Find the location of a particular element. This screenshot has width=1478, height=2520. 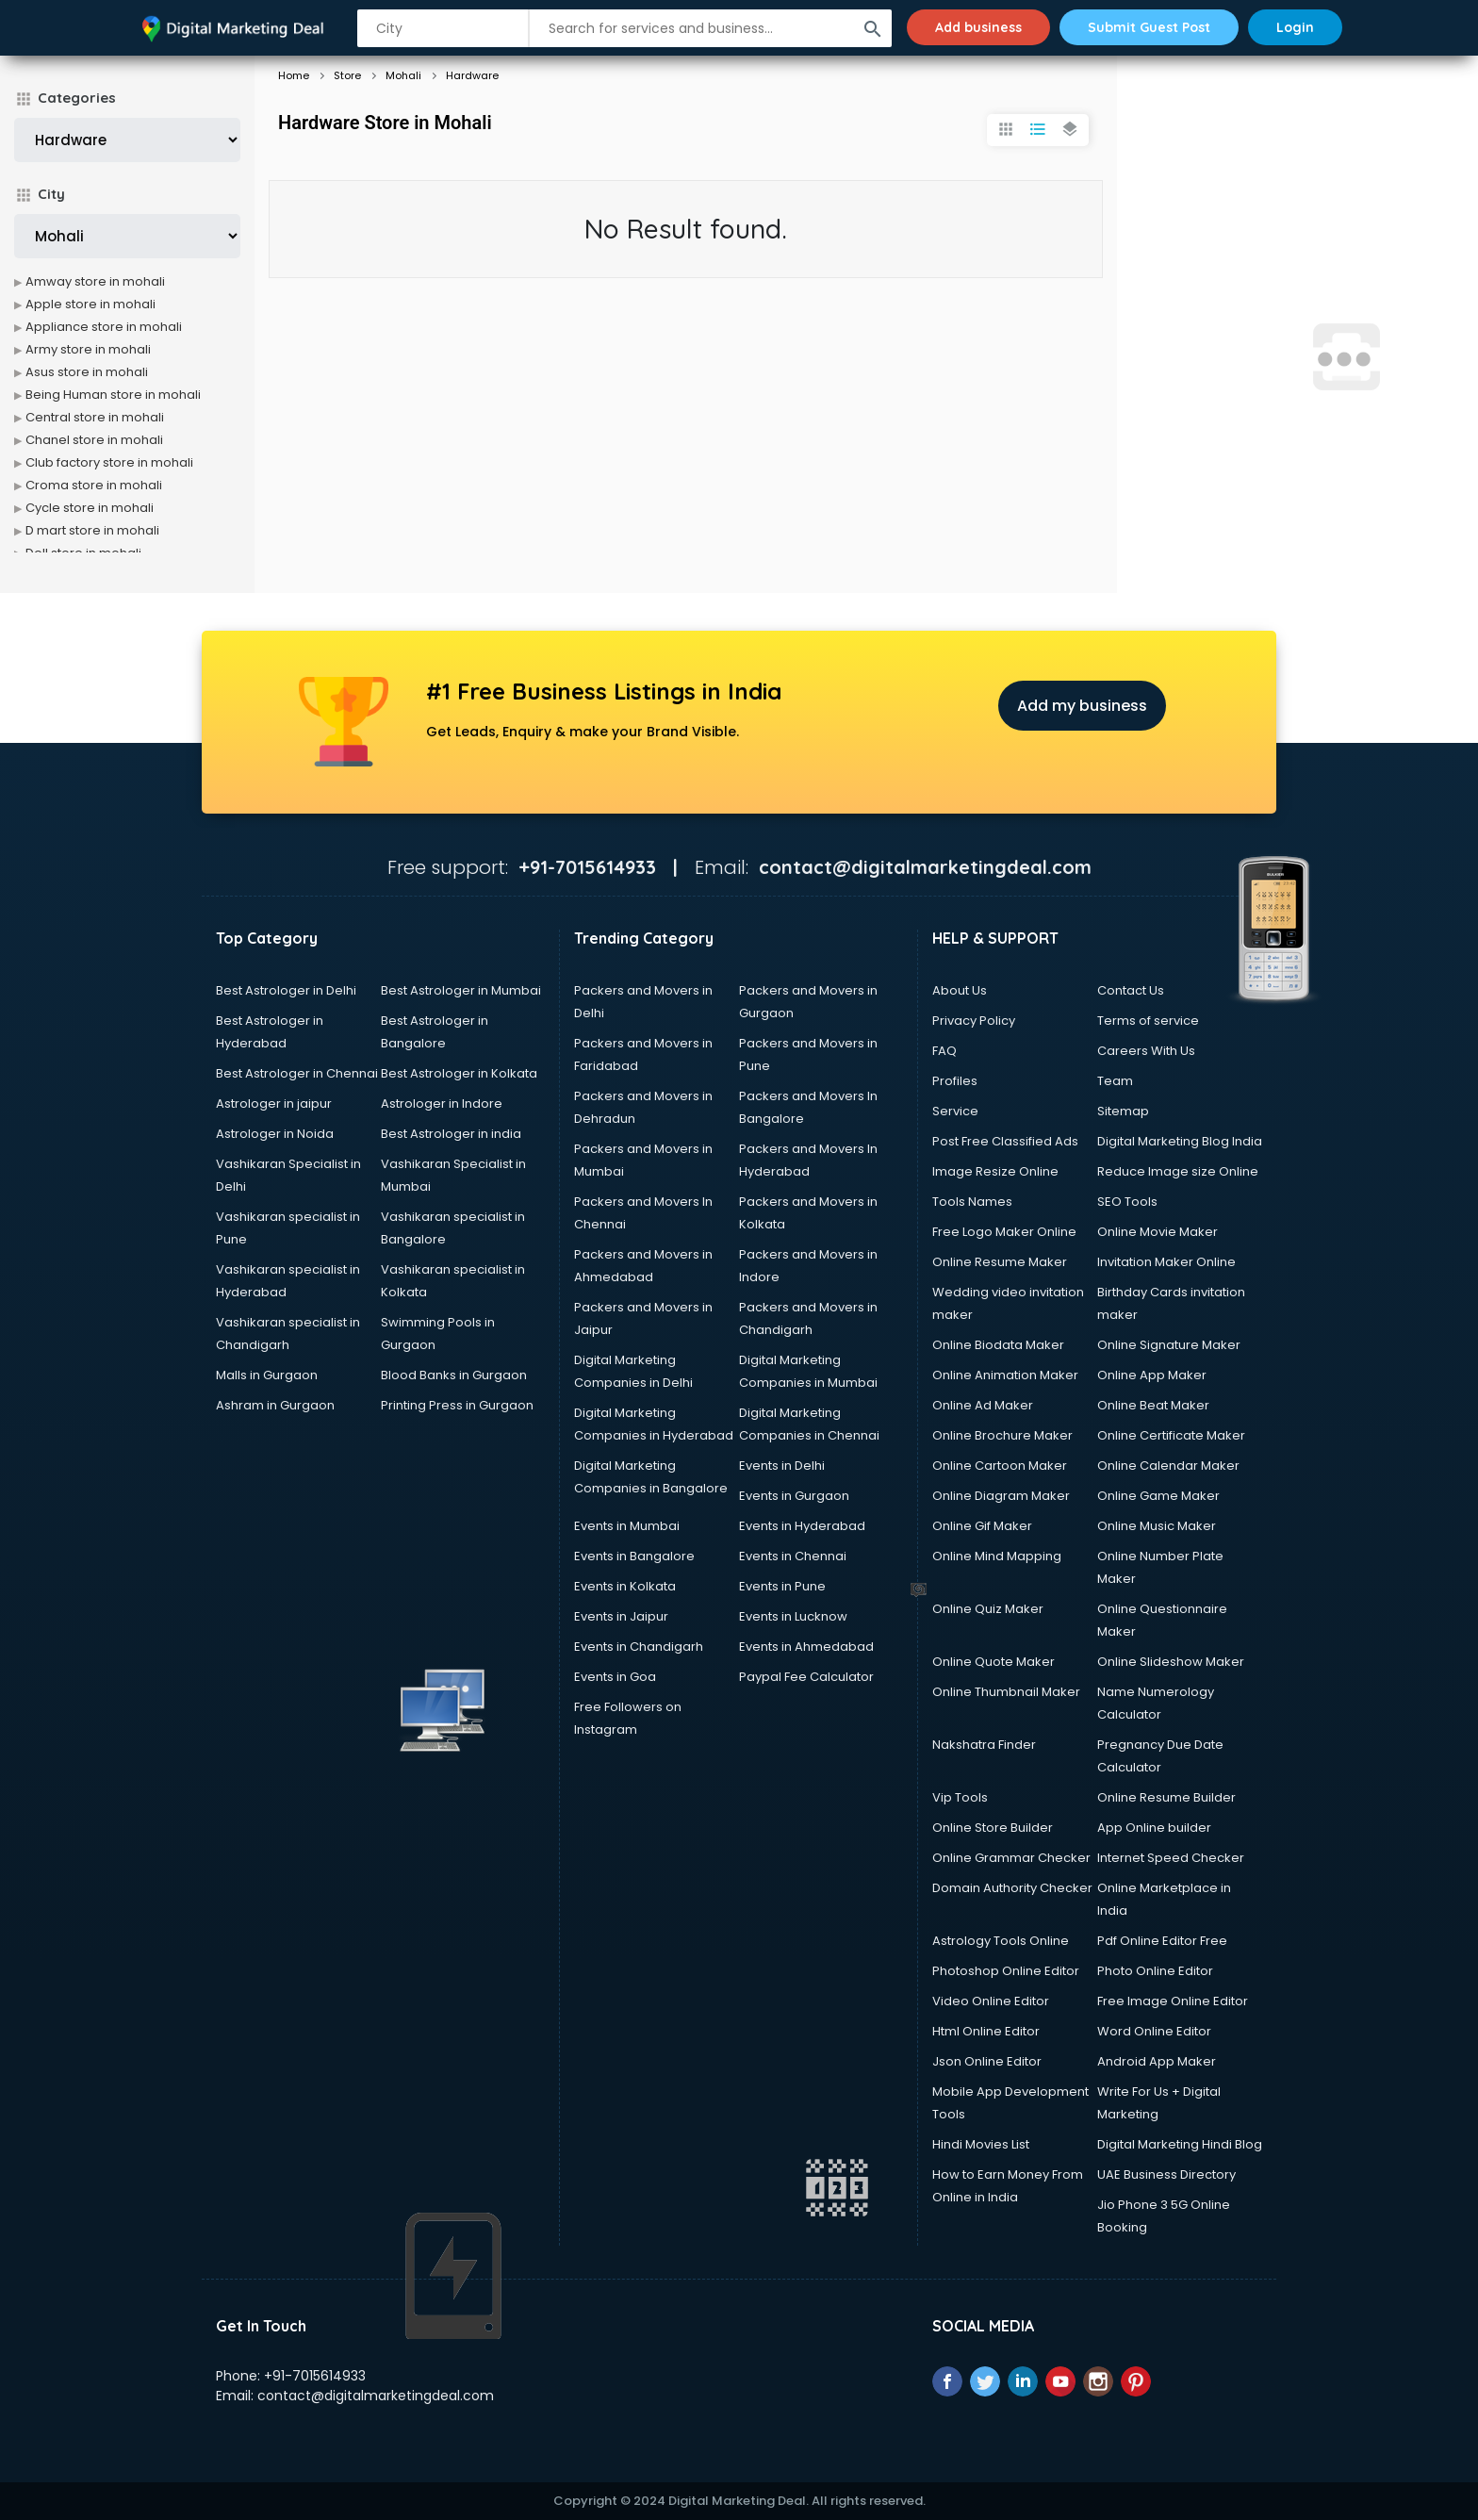

indicates wired network connection in progress is located at coordinates (1346, 356).